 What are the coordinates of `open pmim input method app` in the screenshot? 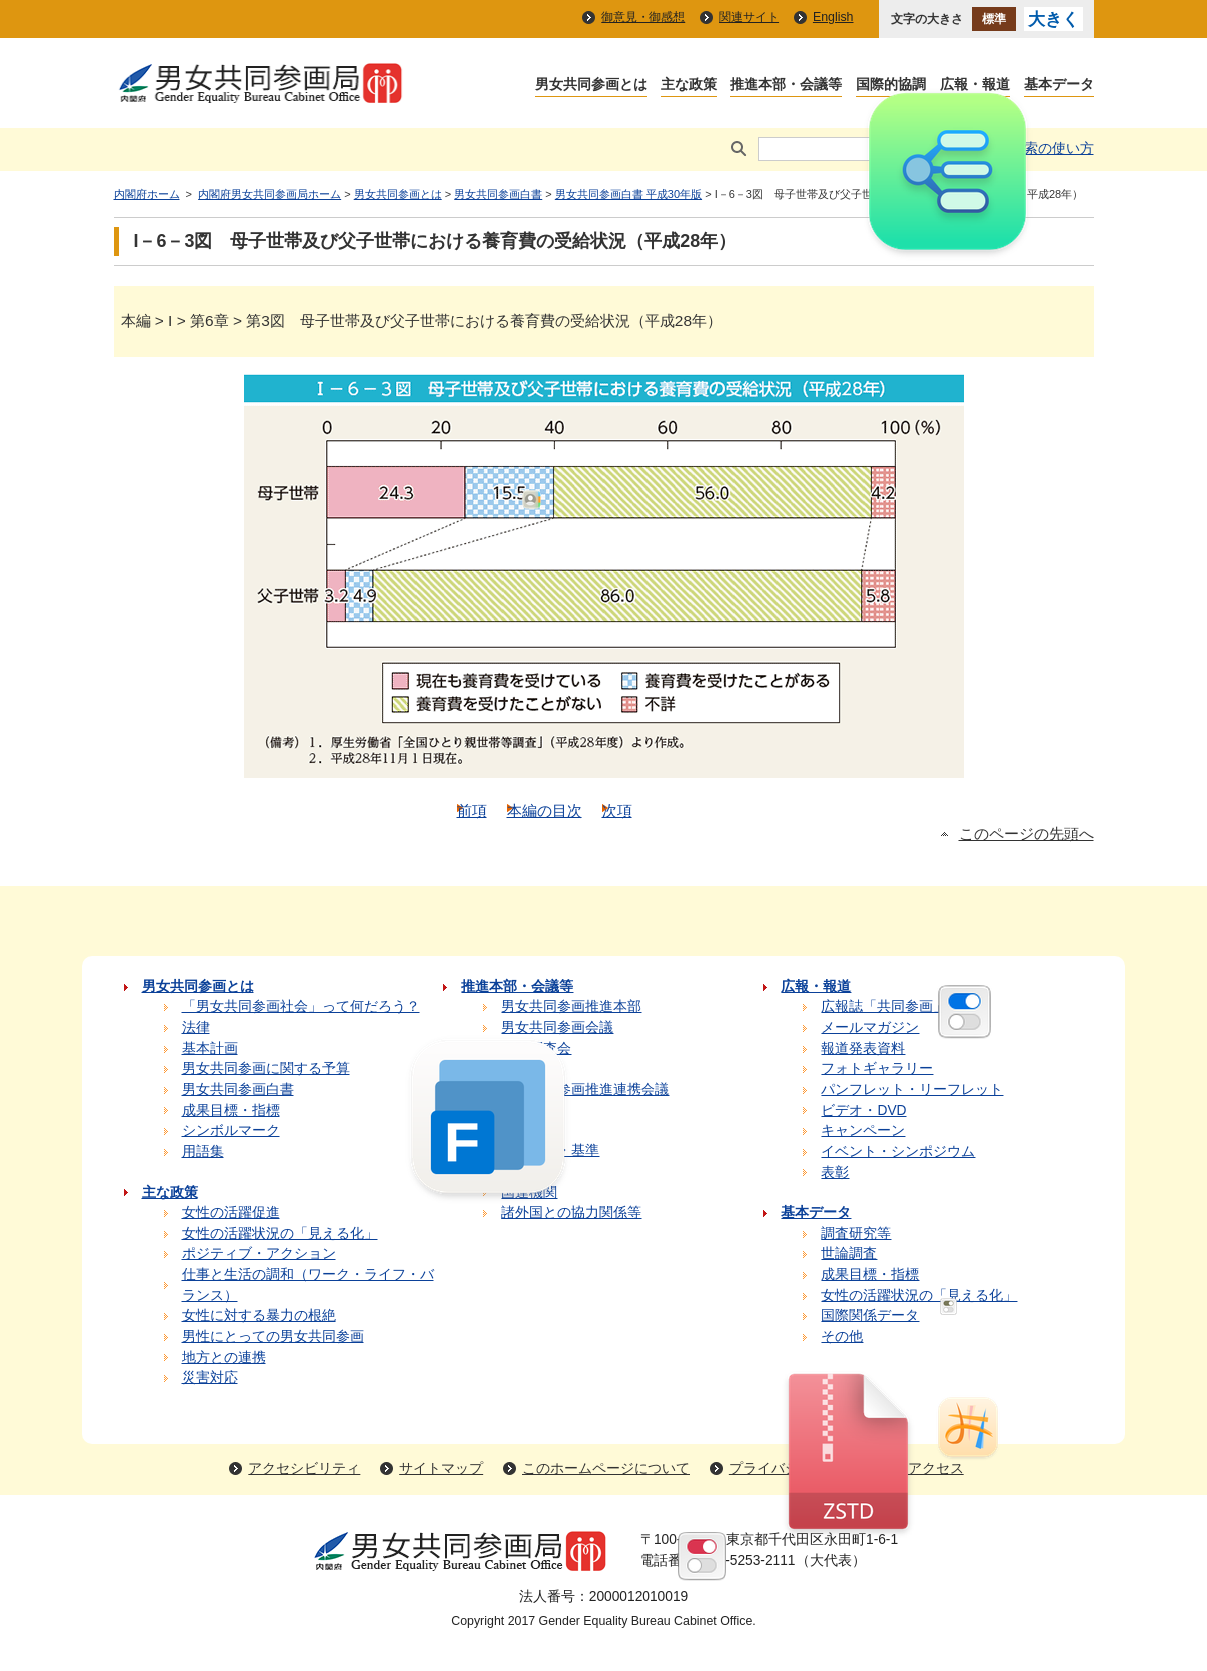 It's located at (968, 1427).